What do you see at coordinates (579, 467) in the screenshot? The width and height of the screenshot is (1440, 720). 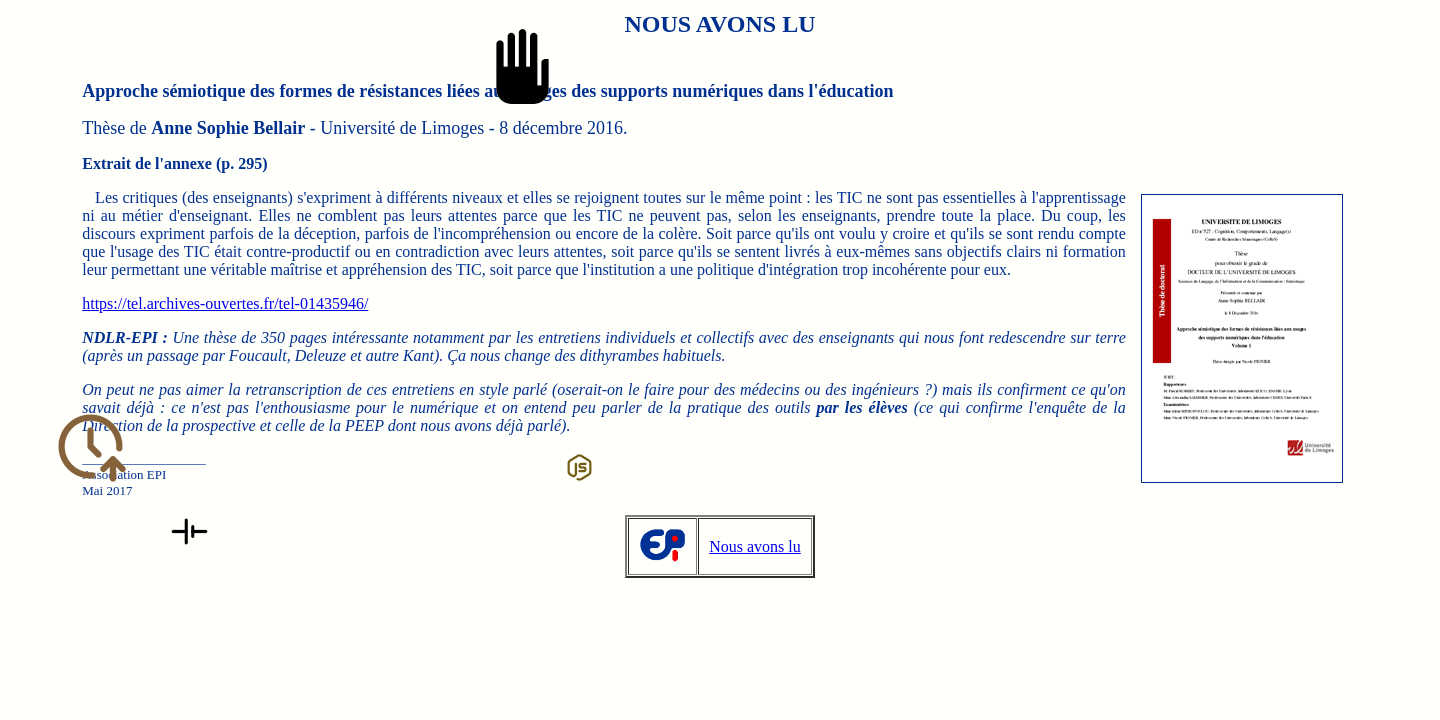 I see `indicates node.js technology or runtime environment` at bounding box center [579, 467].